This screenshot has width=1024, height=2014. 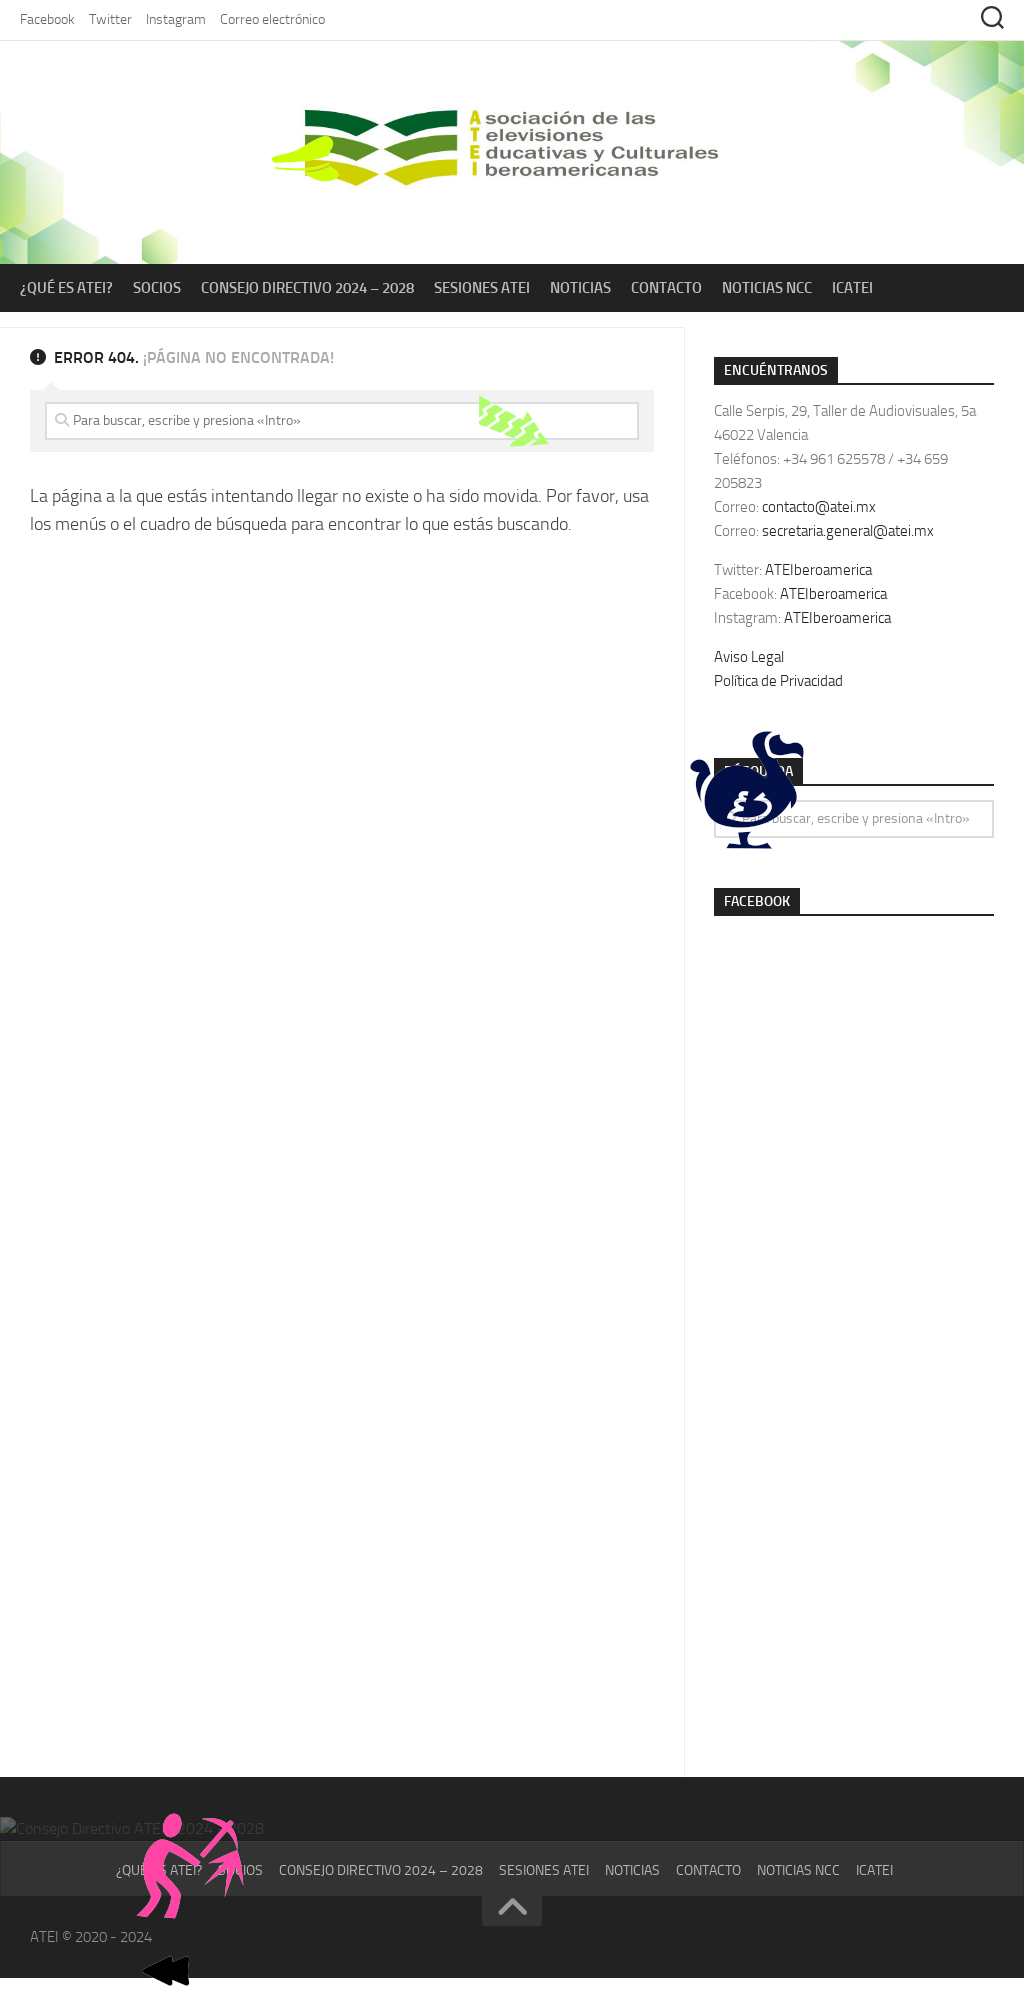 I want to click on access mining or resource gathering features, so click(x=190, y=1866).